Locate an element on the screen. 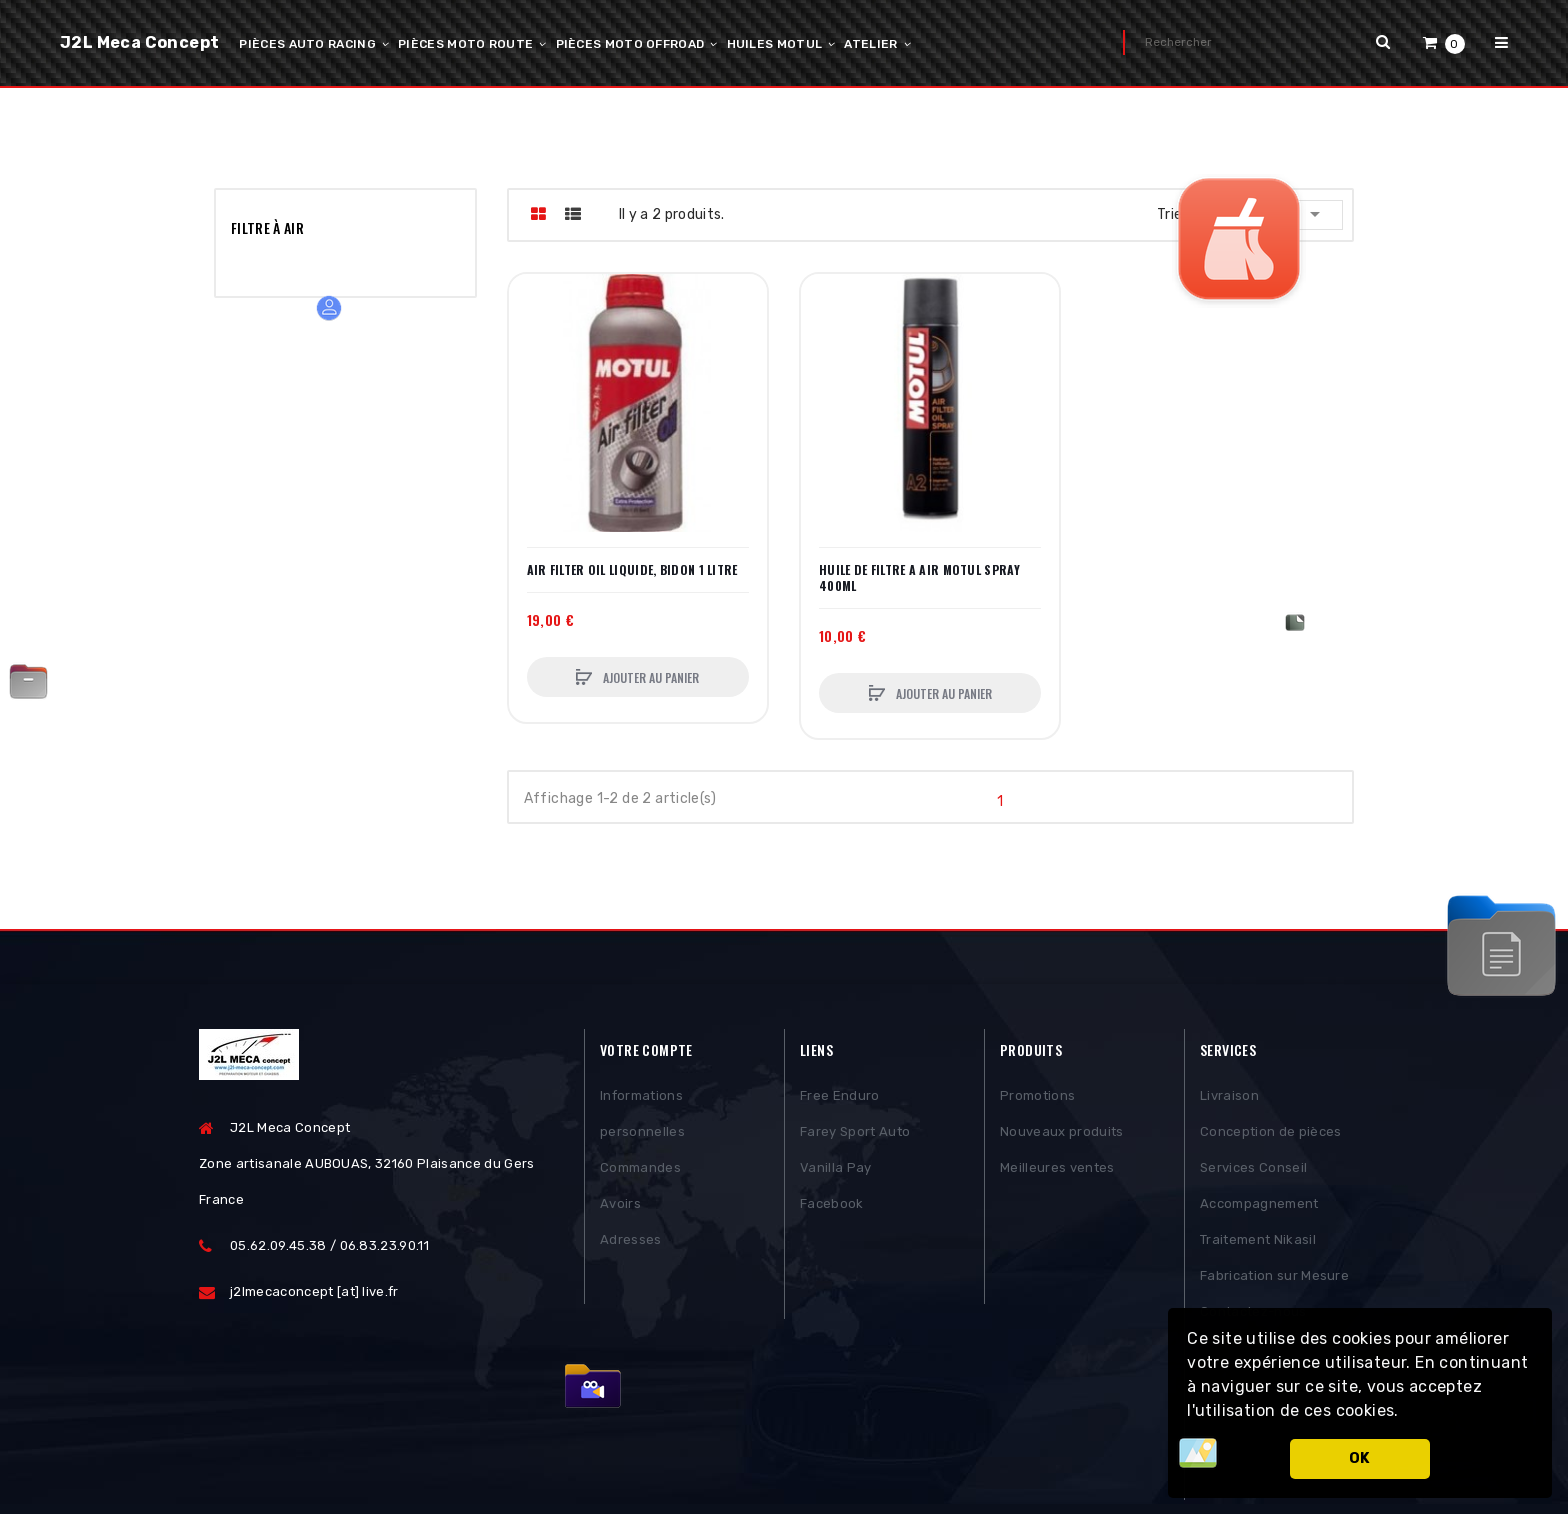 The width and height of the screenshot is (1568, 1514). open the photo gallery app is located at coordinates (1198, 1453).